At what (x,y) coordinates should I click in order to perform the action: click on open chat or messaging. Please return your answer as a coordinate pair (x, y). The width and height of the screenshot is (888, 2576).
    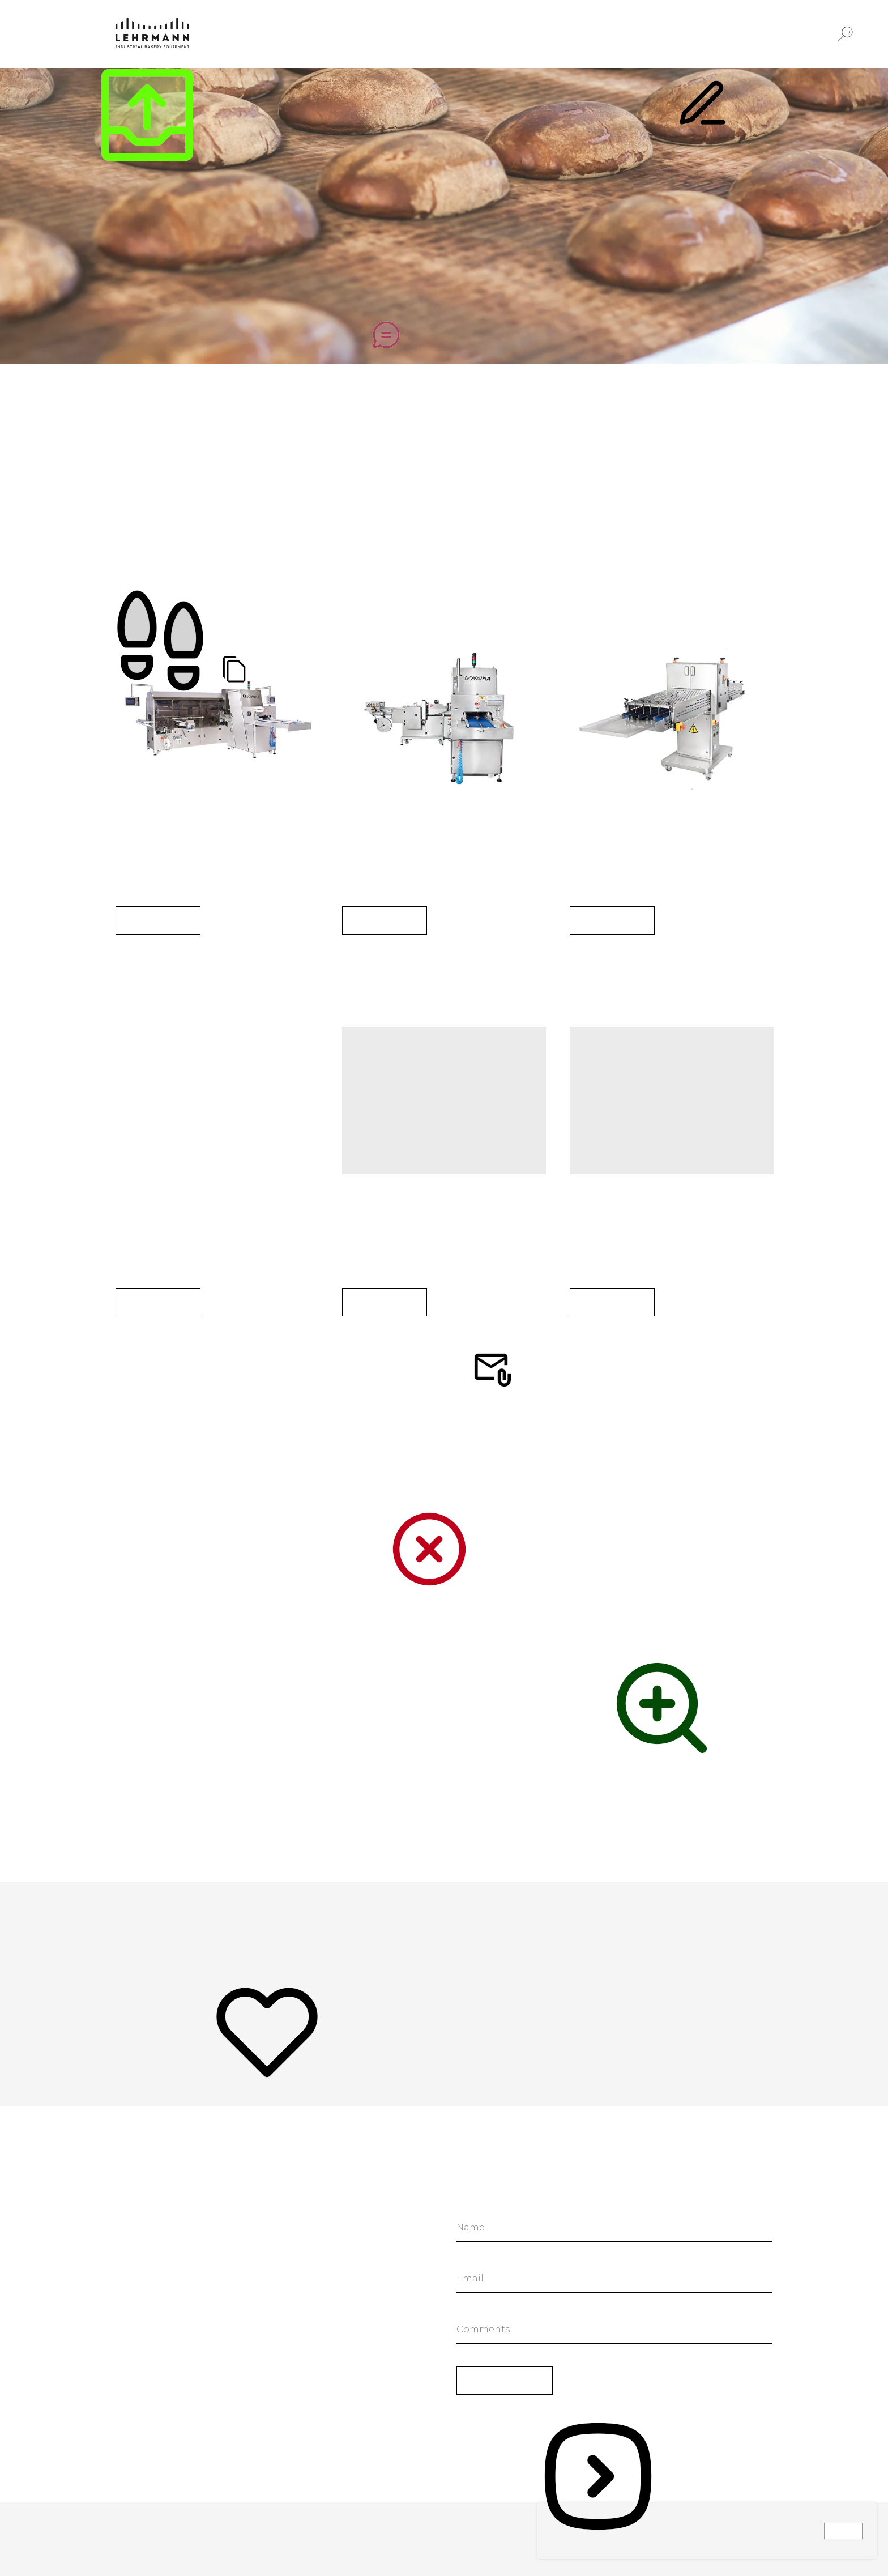
    Looking at the image, I should click on (386, 335).